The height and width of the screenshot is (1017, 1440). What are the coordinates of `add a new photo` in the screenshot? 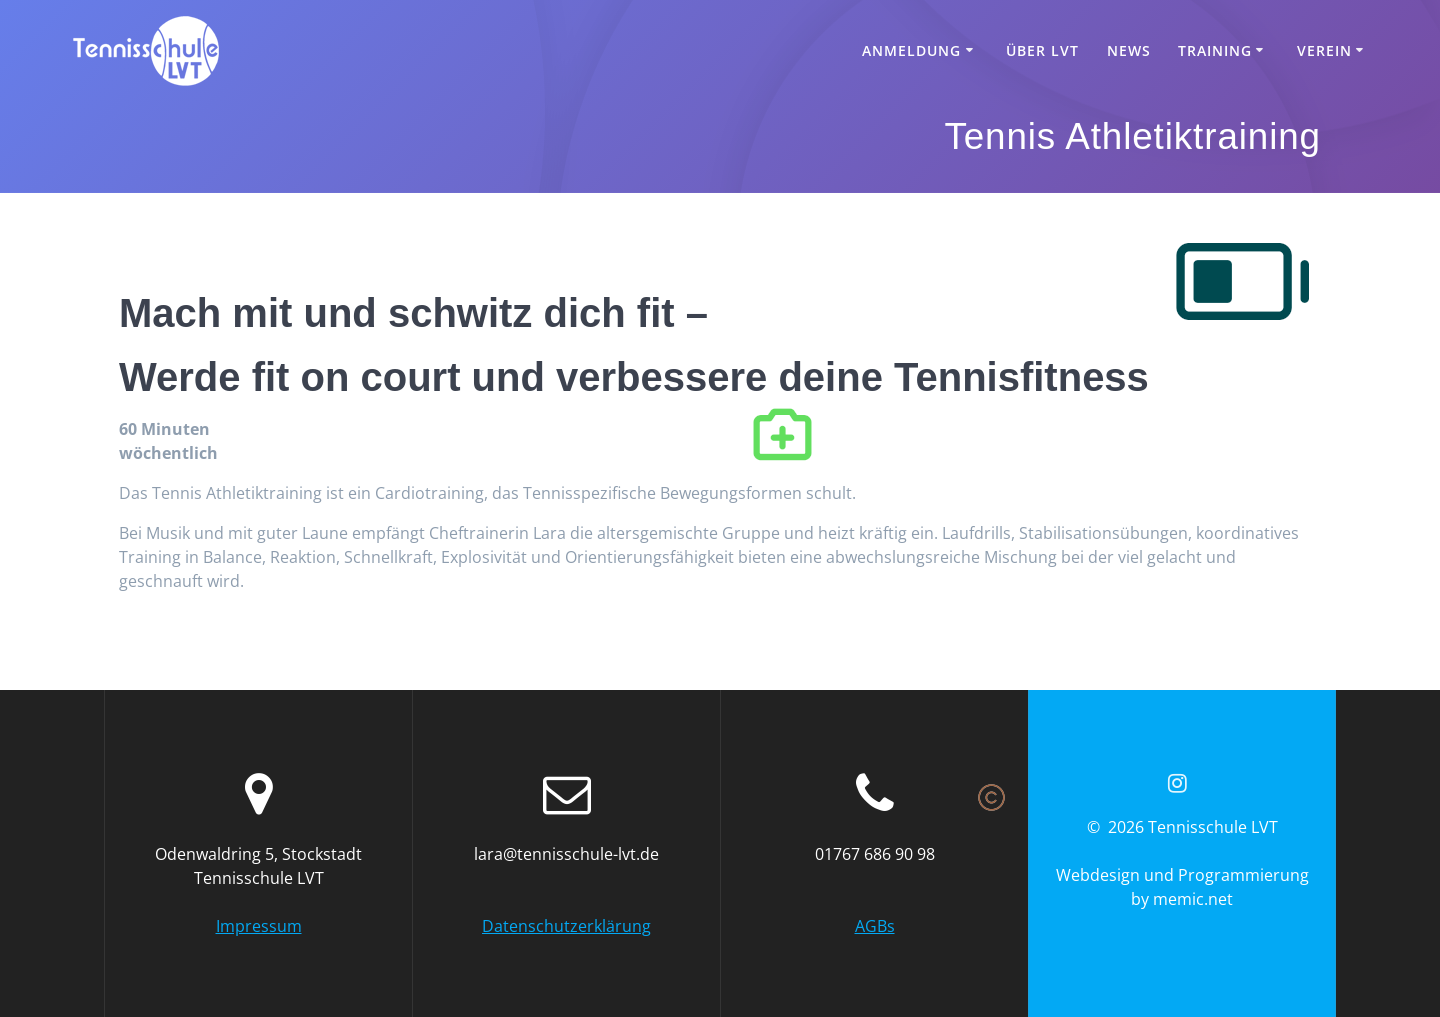 It's located at (782, 435).